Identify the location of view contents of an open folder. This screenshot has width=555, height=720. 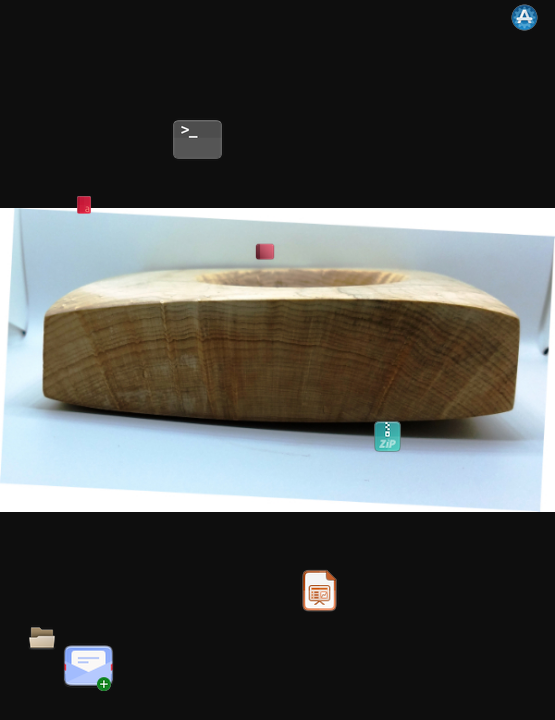
(42, 639).